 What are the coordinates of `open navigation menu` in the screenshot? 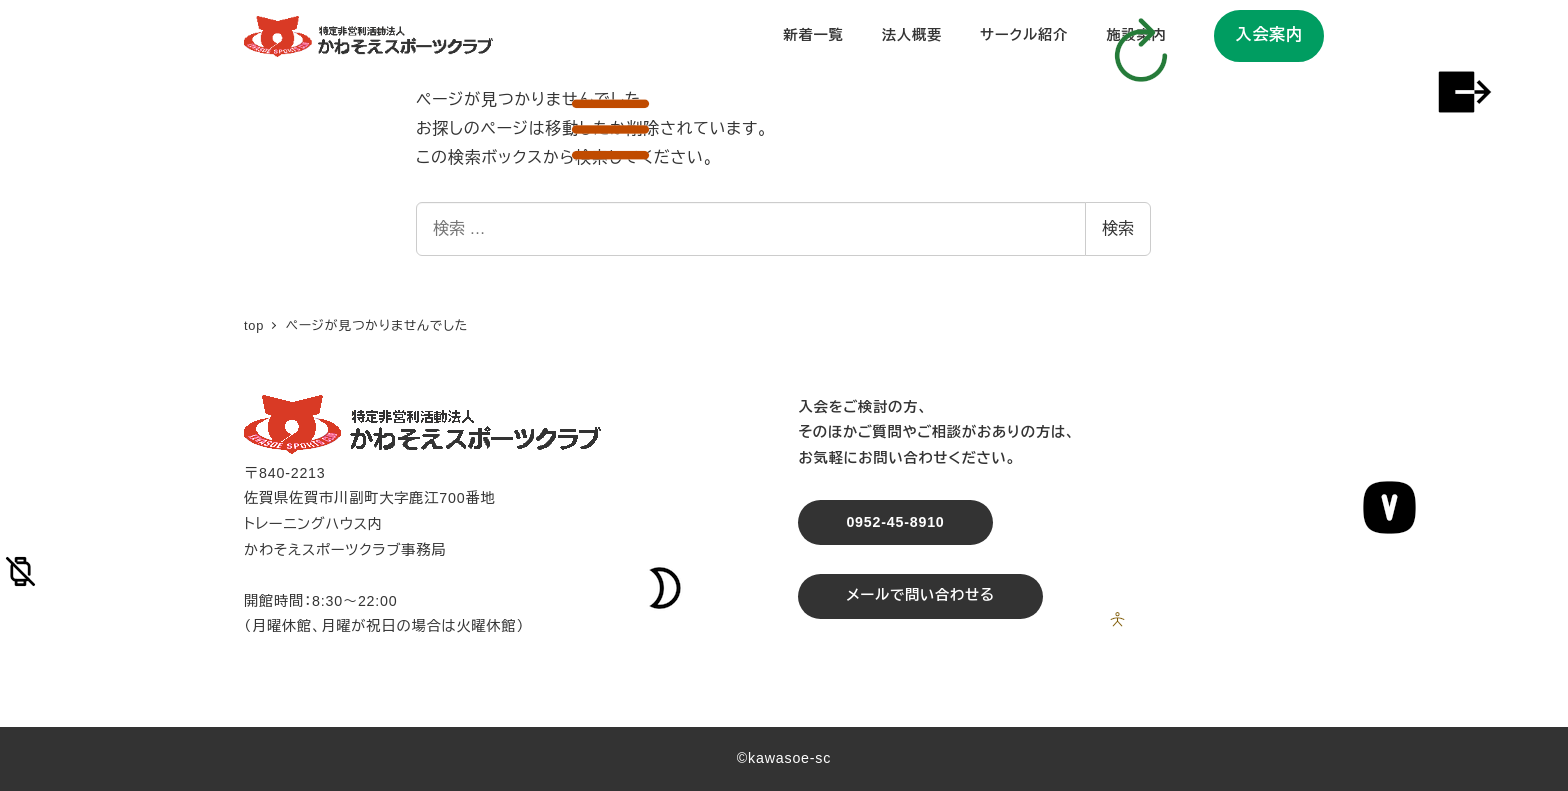 It's located at (610, 129).